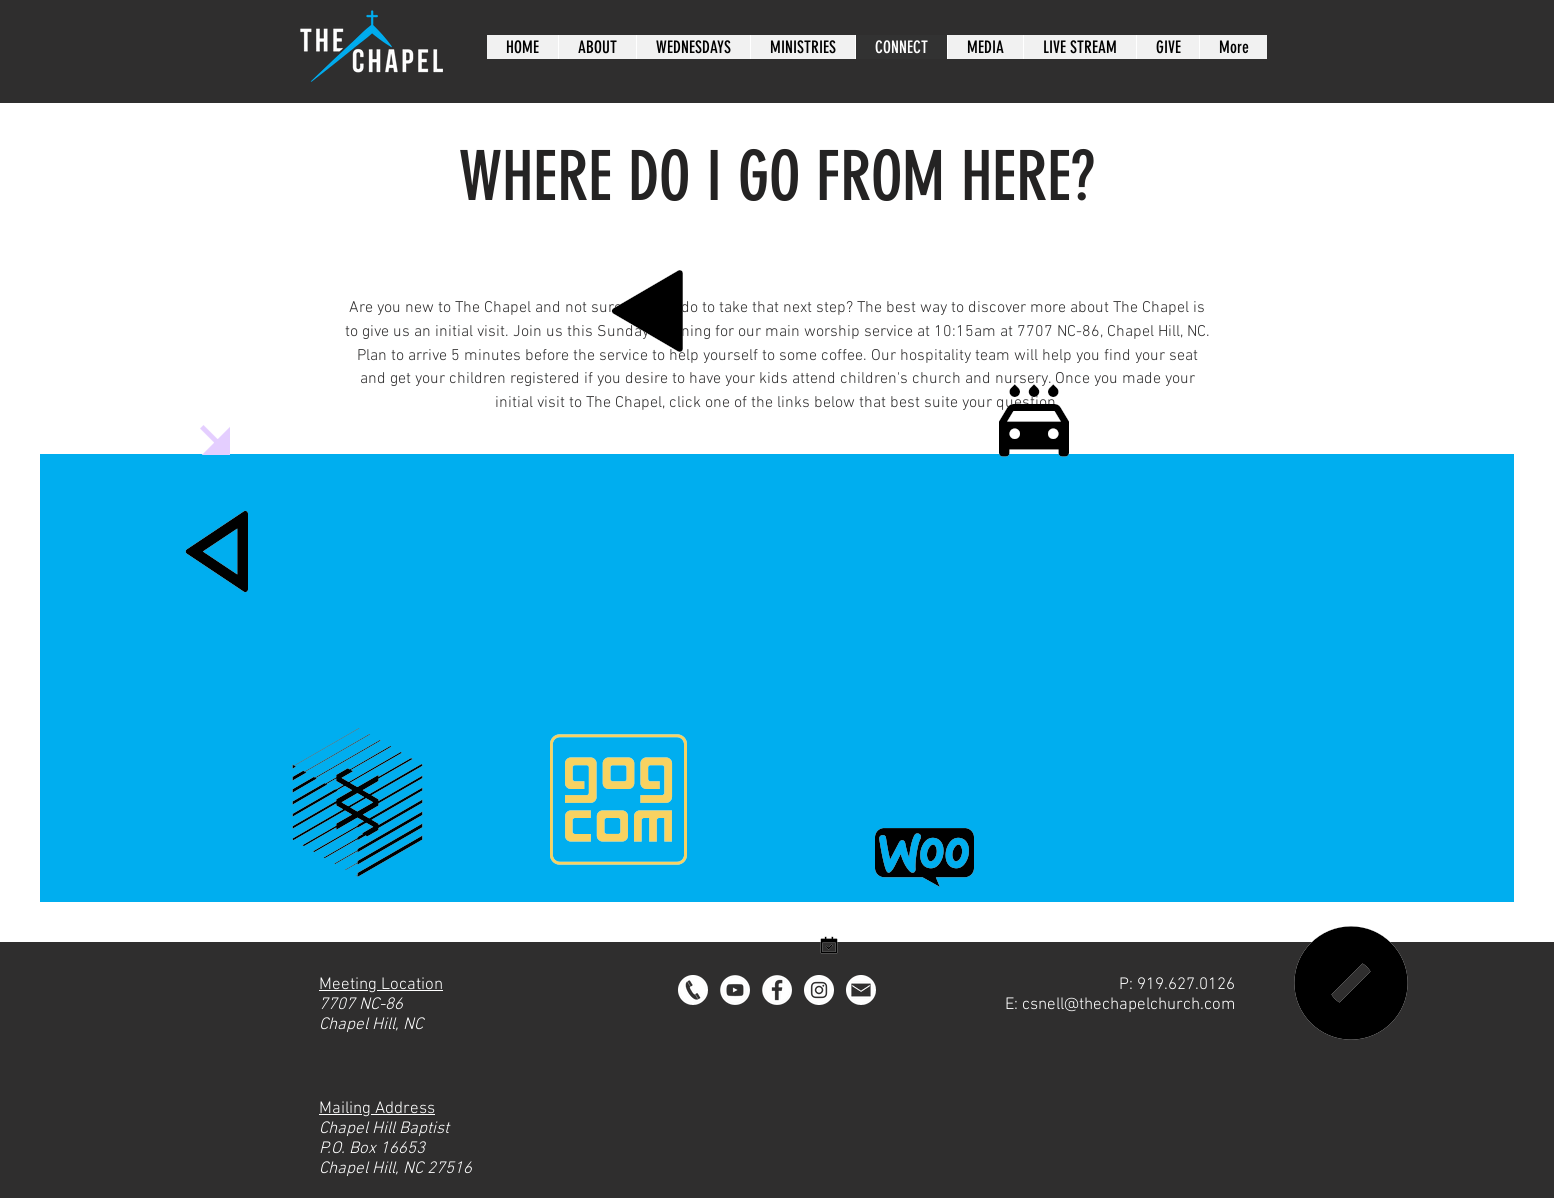 This screenshot has height=1198, width=1554. What do you see at coordinates (226, 551) in the screenshot?
I see `play media in reverse` at bounding box center [226, 551].